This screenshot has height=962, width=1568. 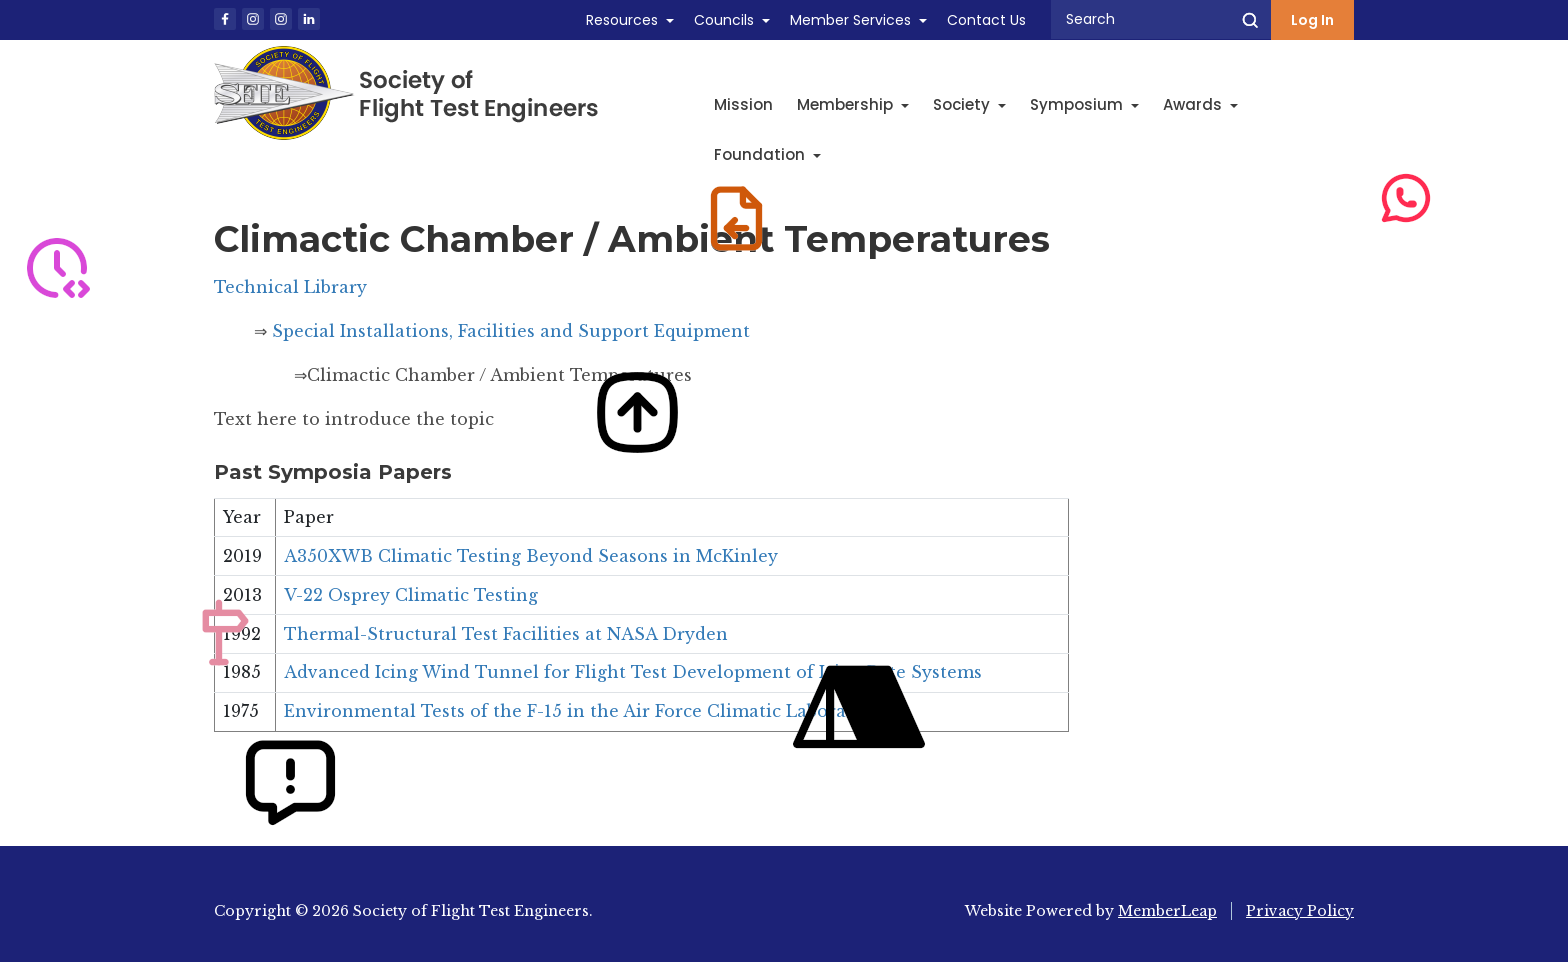 I want to click on access camping or outdoor activity features, so click(x=859, y=711).